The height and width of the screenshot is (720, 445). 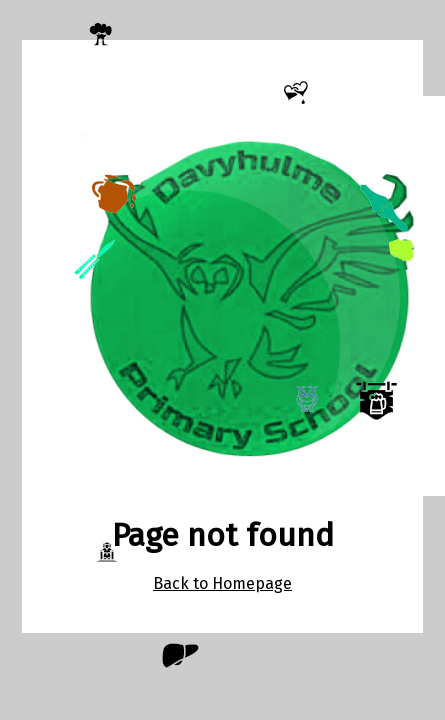 What do you see at coordinates (384, 208) in the screenshot?
I see `view joint or bone health information` at bounding box center [384, 208].